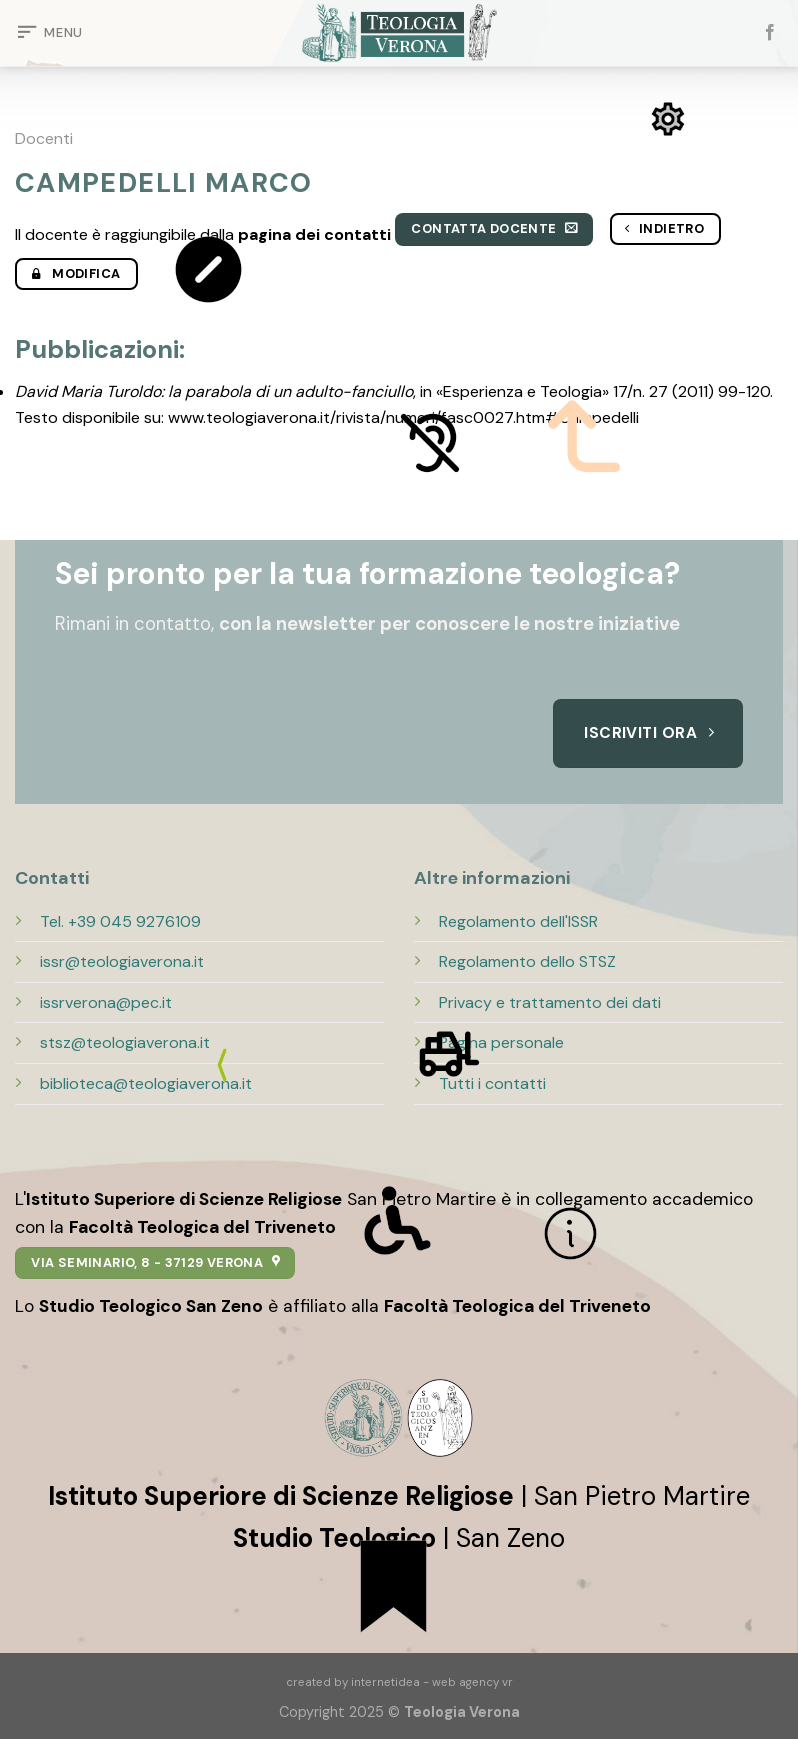  I want to click on mute audio or disable listening, so click(430, 443).